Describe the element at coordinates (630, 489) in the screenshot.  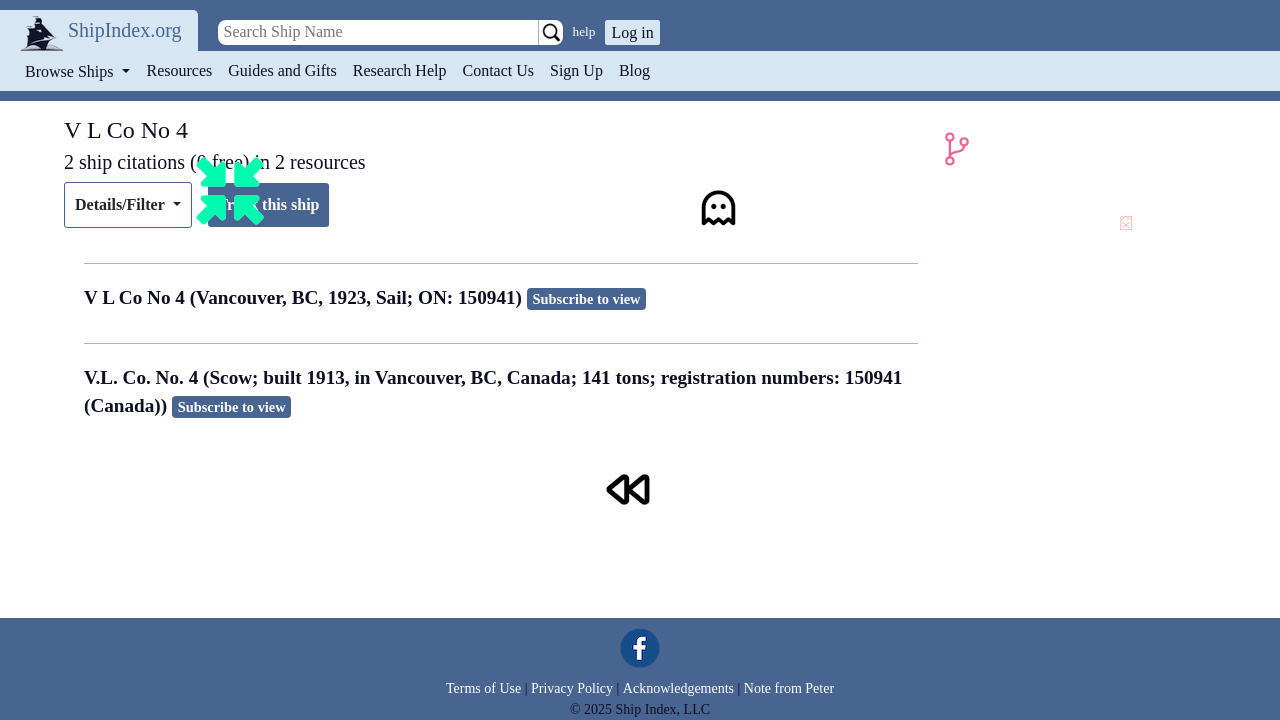
I see `rewind or skip backward in media playback` at that location.